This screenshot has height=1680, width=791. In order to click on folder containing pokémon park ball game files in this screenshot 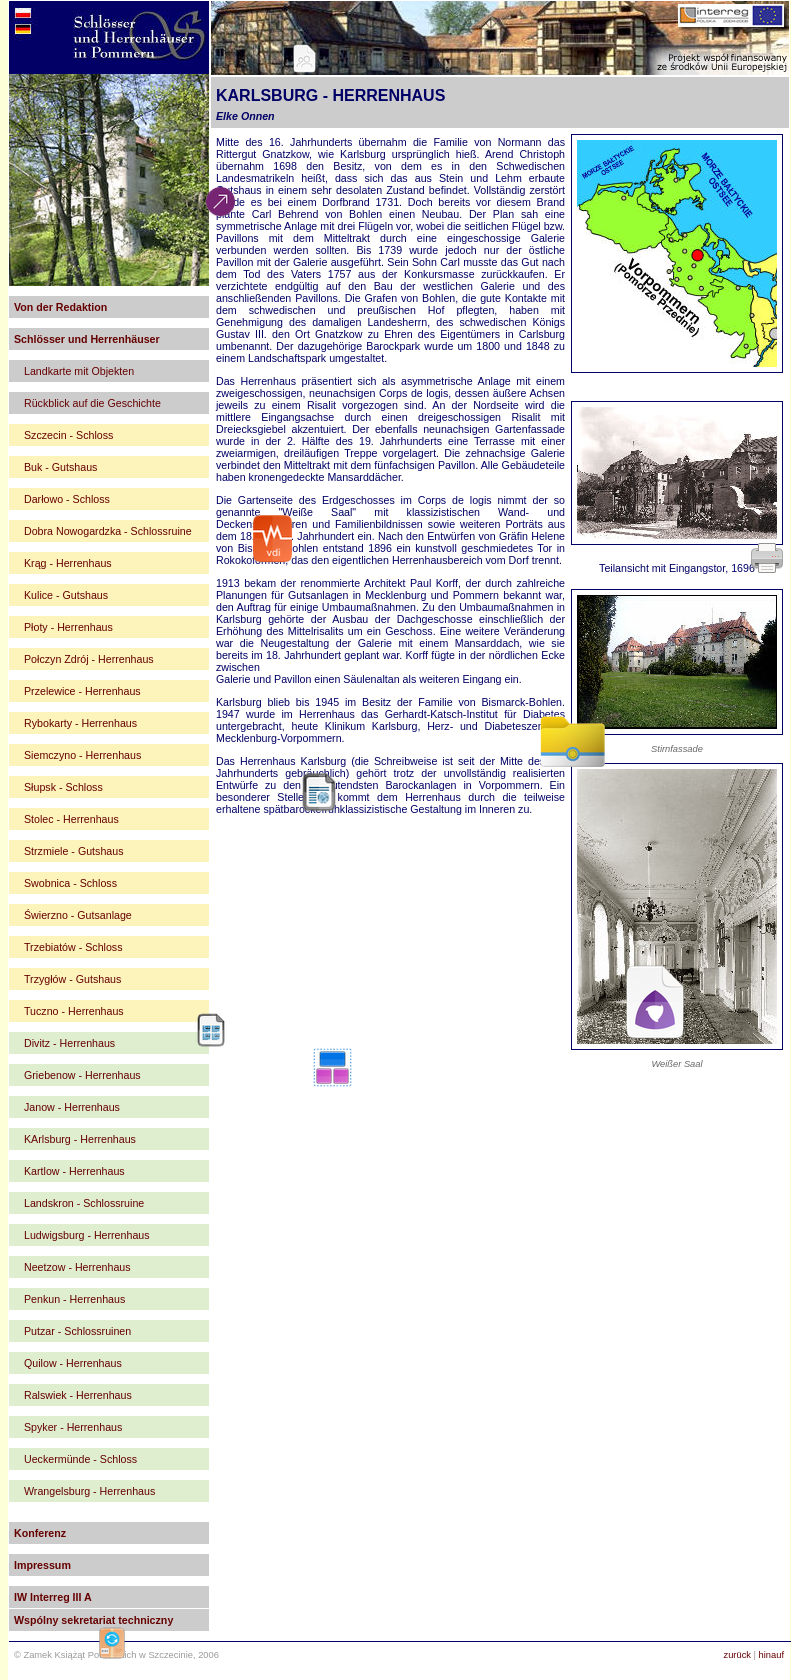, I will do `click(572, 743)`.